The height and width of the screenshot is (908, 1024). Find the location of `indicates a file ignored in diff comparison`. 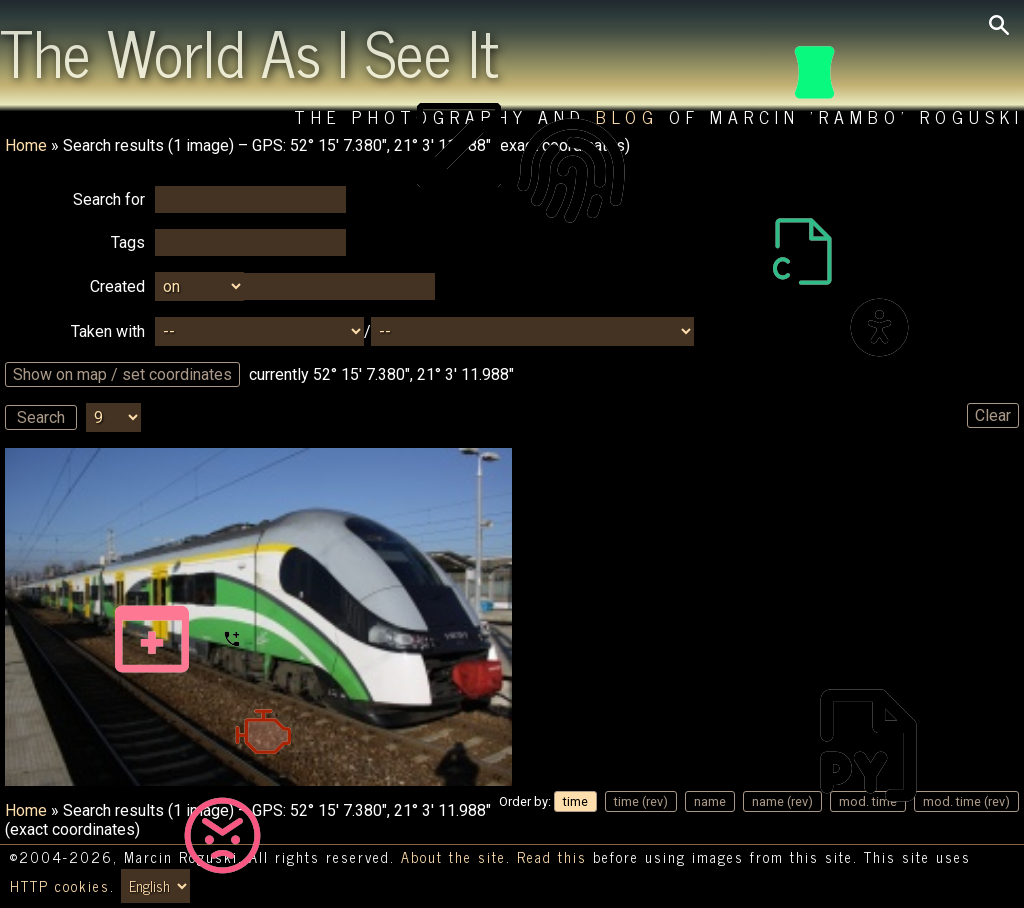

indicates a file ignored in diff comparison is located at coordinates (459, 145).